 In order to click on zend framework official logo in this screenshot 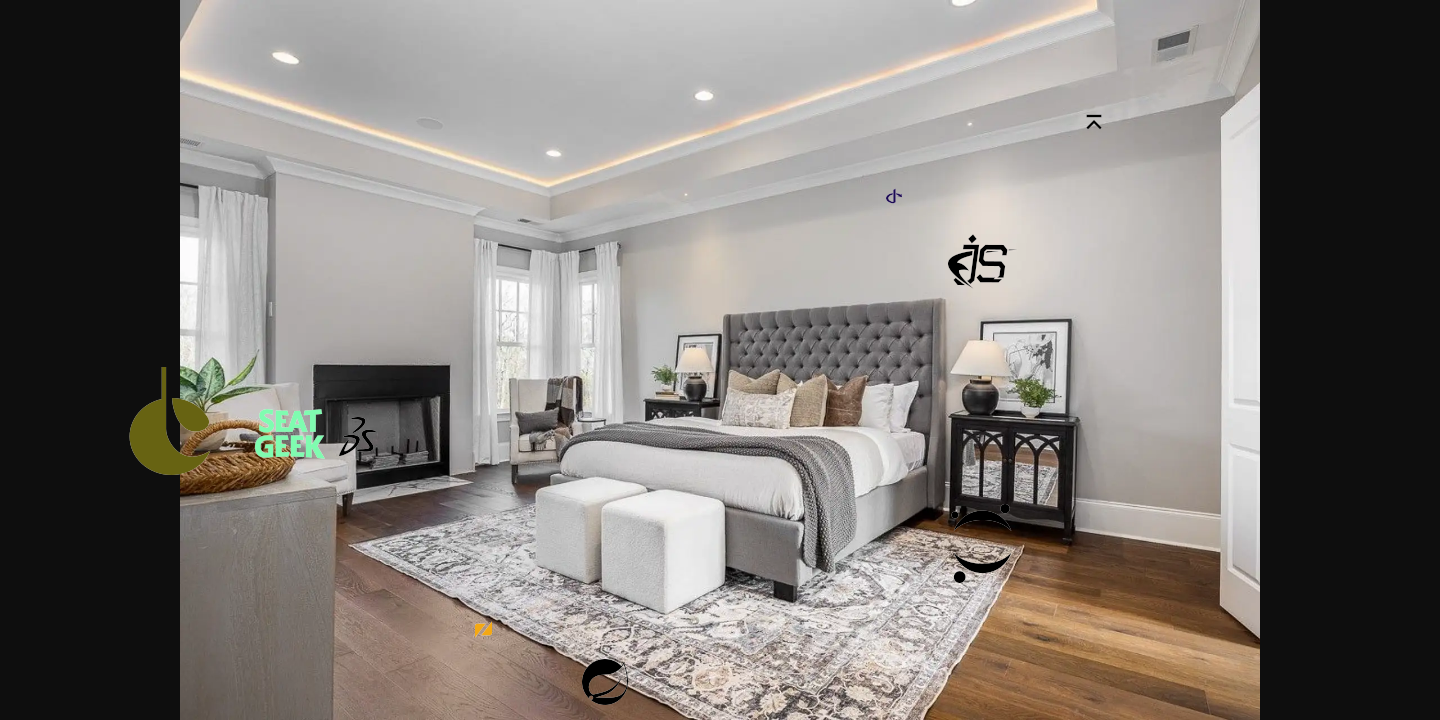, I will do `click(483, 629)`.